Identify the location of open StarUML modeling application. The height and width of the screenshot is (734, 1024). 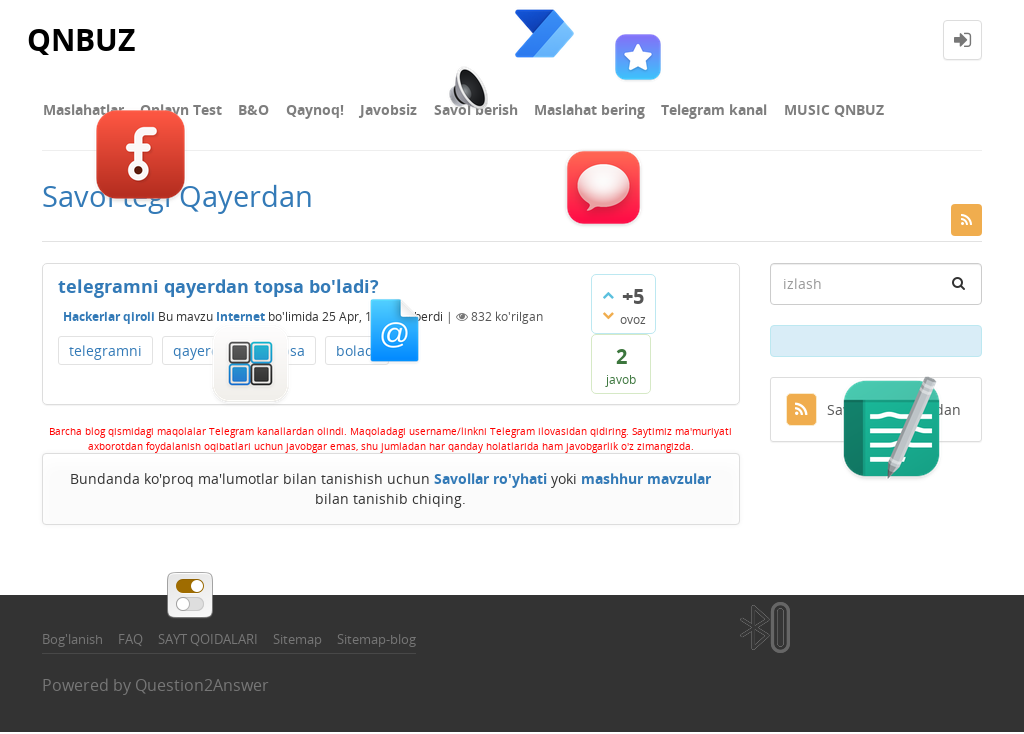
(638, 57).